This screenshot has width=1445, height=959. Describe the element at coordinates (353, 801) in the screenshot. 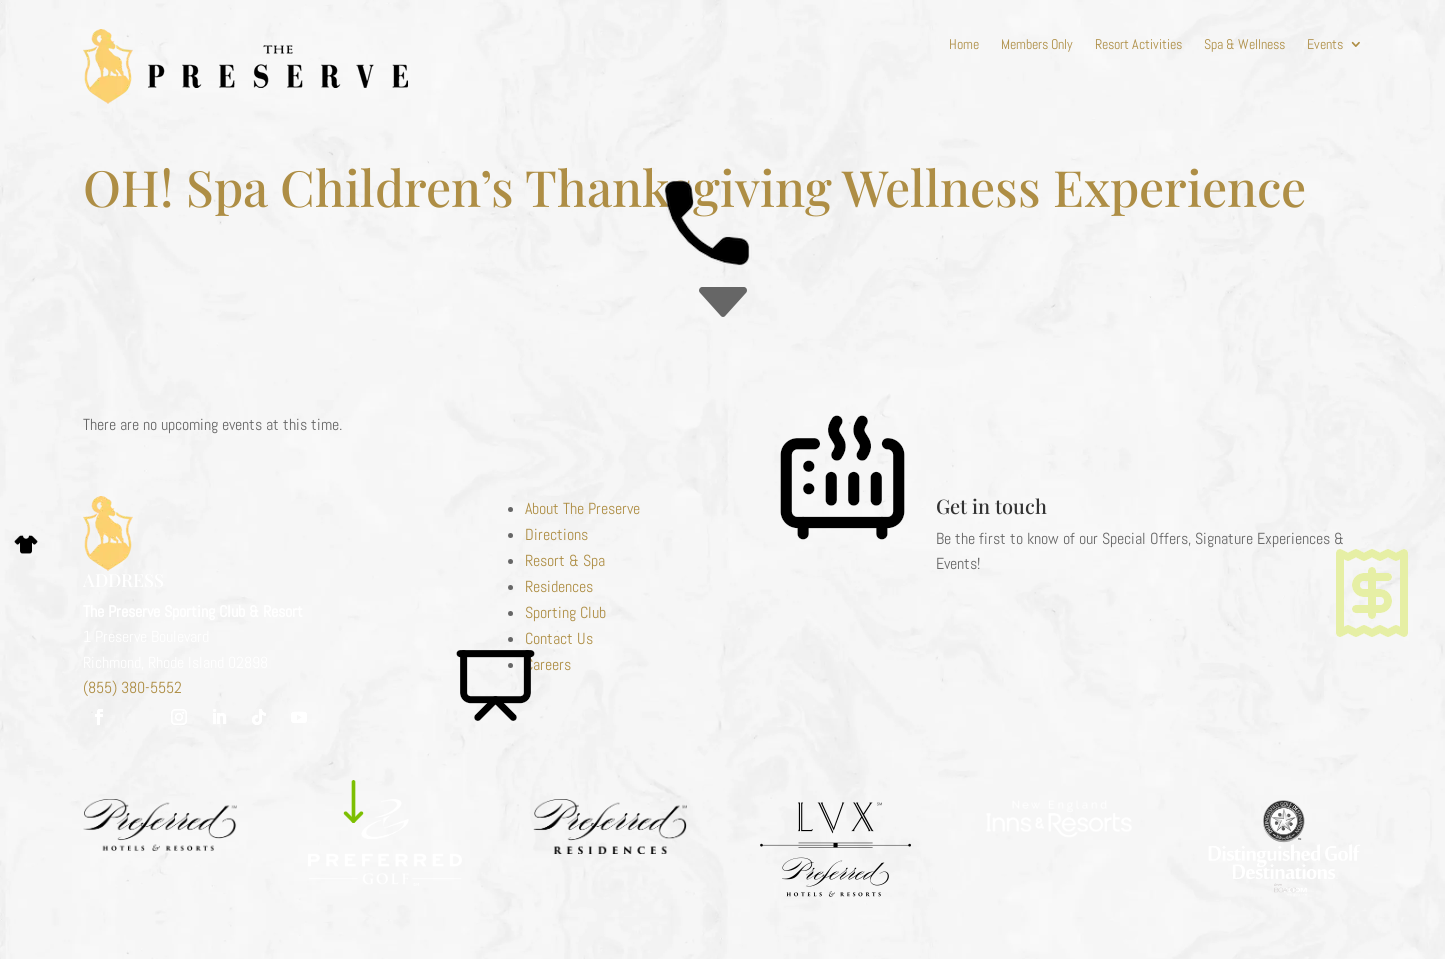

I see `move item down in a list` at that location.